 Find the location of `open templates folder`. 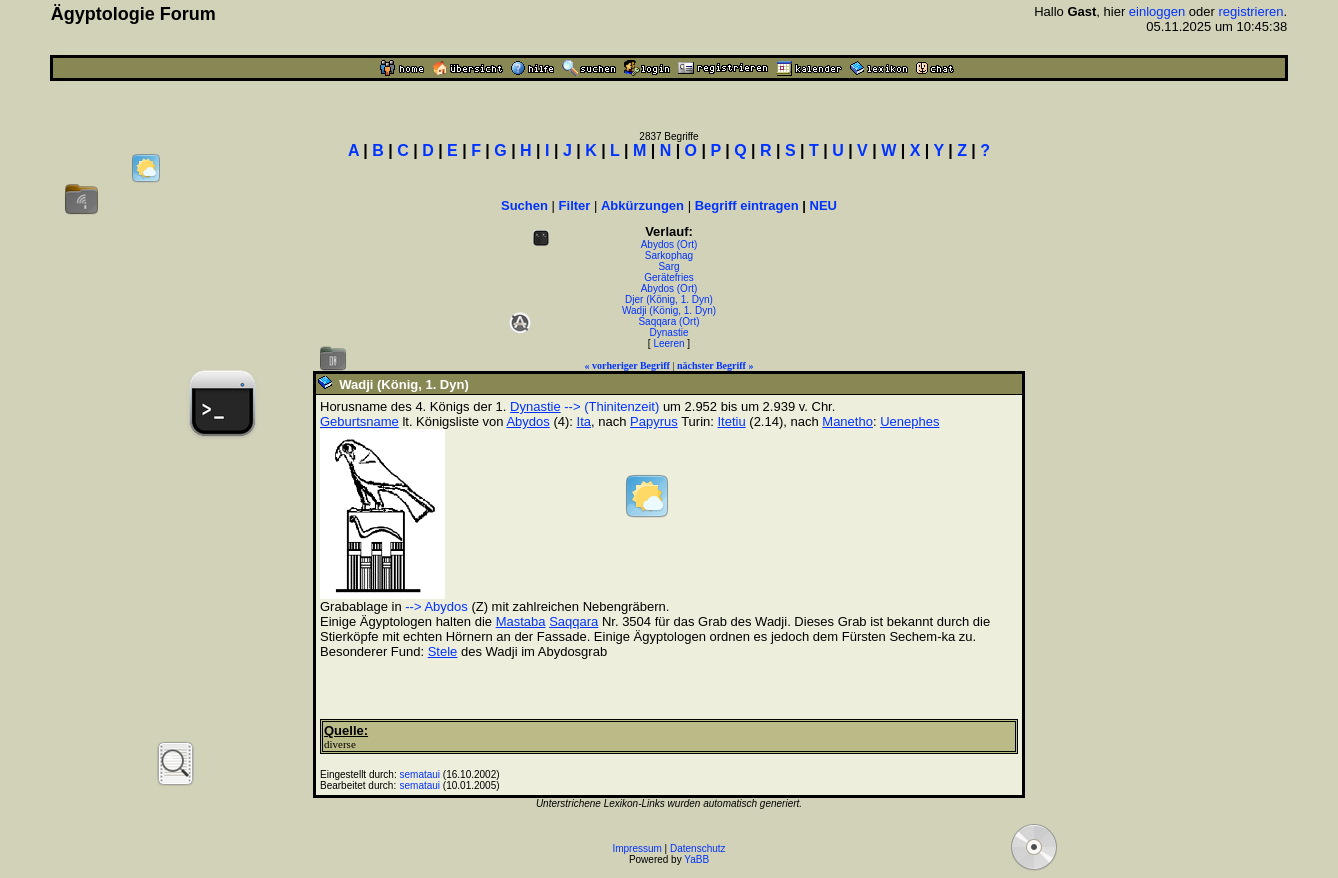

open templates folder is located at coordinates (333, 358).